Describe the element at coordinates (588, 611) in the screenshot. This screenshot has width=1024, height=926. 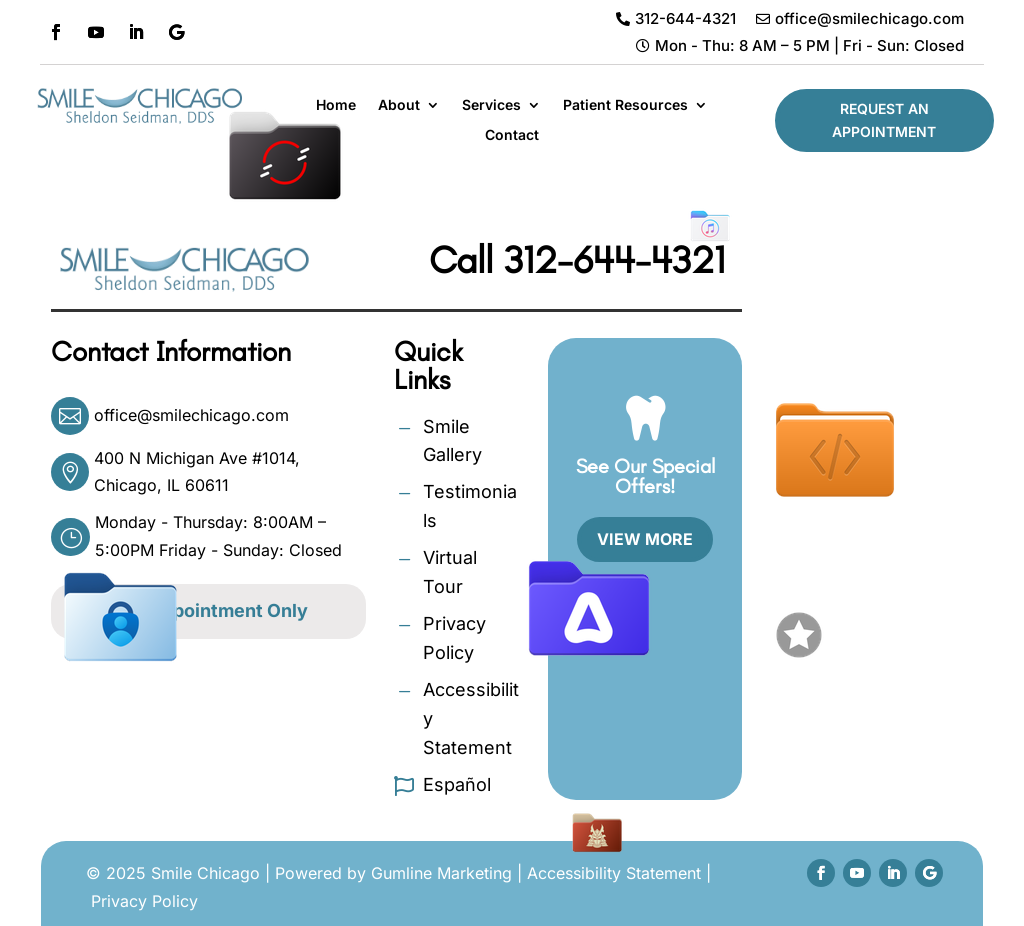
I see `open adonis project folder` at that location.